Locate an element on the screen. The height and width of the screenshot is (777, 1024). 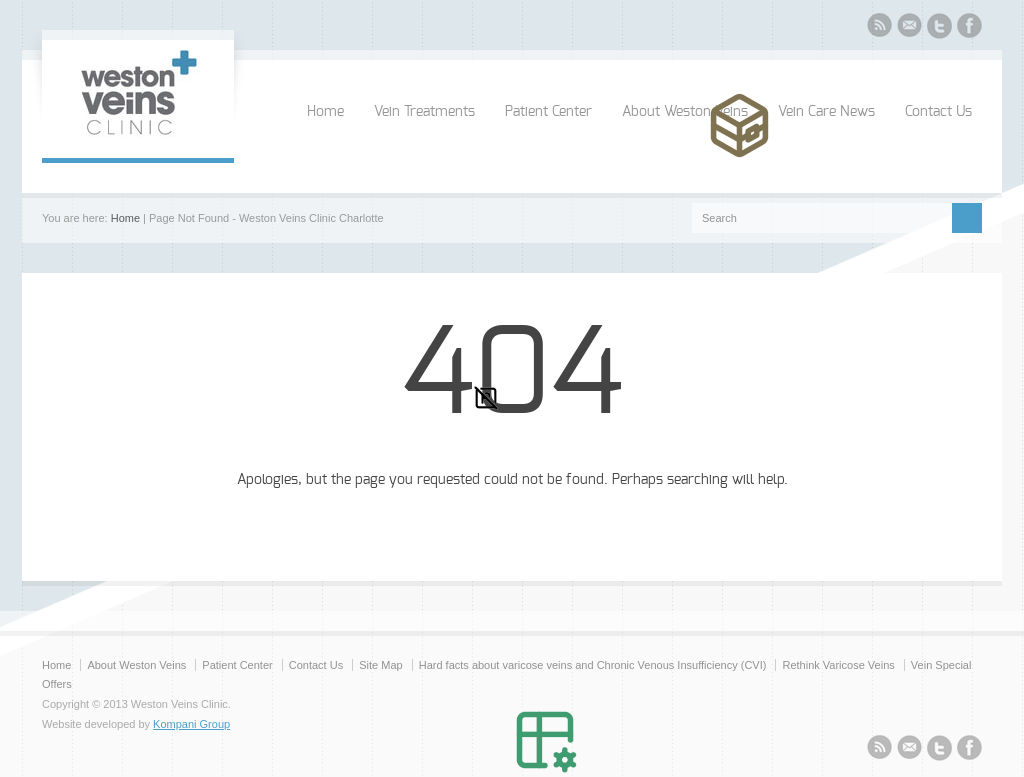
customize table settings is located at coordinates (545, 740).